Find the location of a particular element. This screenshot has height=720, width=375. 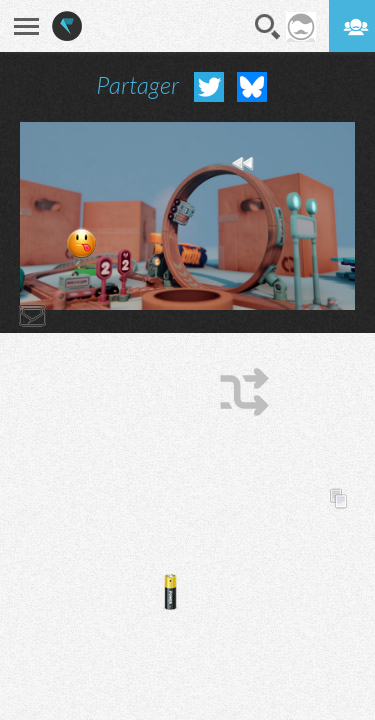

shuffle playlist or queue is located at coordinates (244, 392).